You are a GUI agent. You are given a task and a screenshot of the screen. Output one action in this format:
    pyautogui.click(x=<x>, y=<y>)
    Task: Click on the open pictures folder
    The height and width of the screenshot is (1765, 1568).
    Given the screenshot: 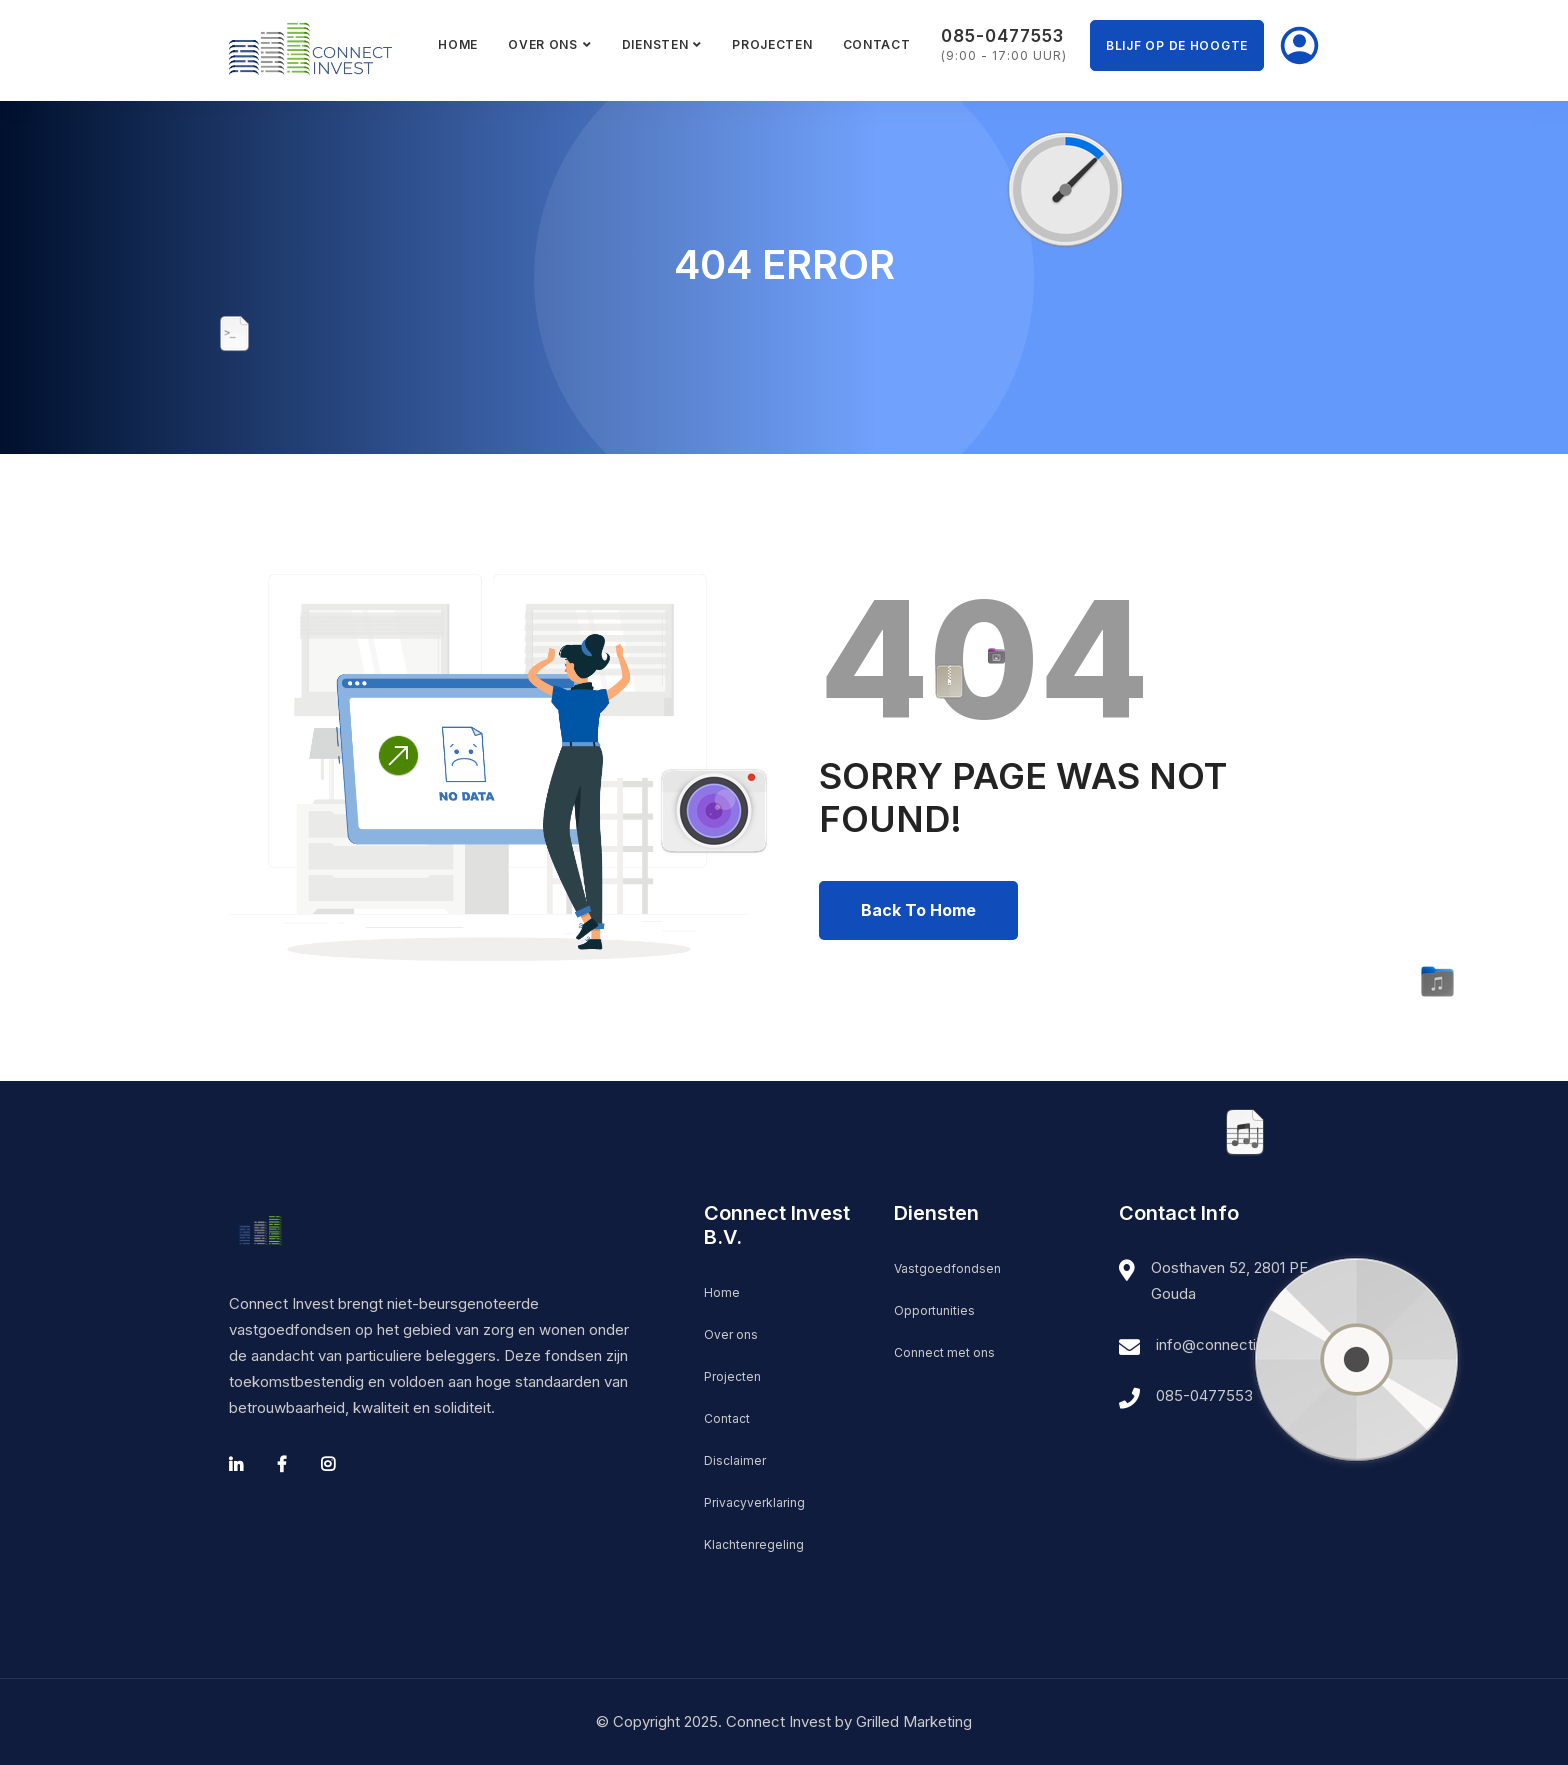 What is the action you would take?
    pyautogui.click(x=996, y=655)
    